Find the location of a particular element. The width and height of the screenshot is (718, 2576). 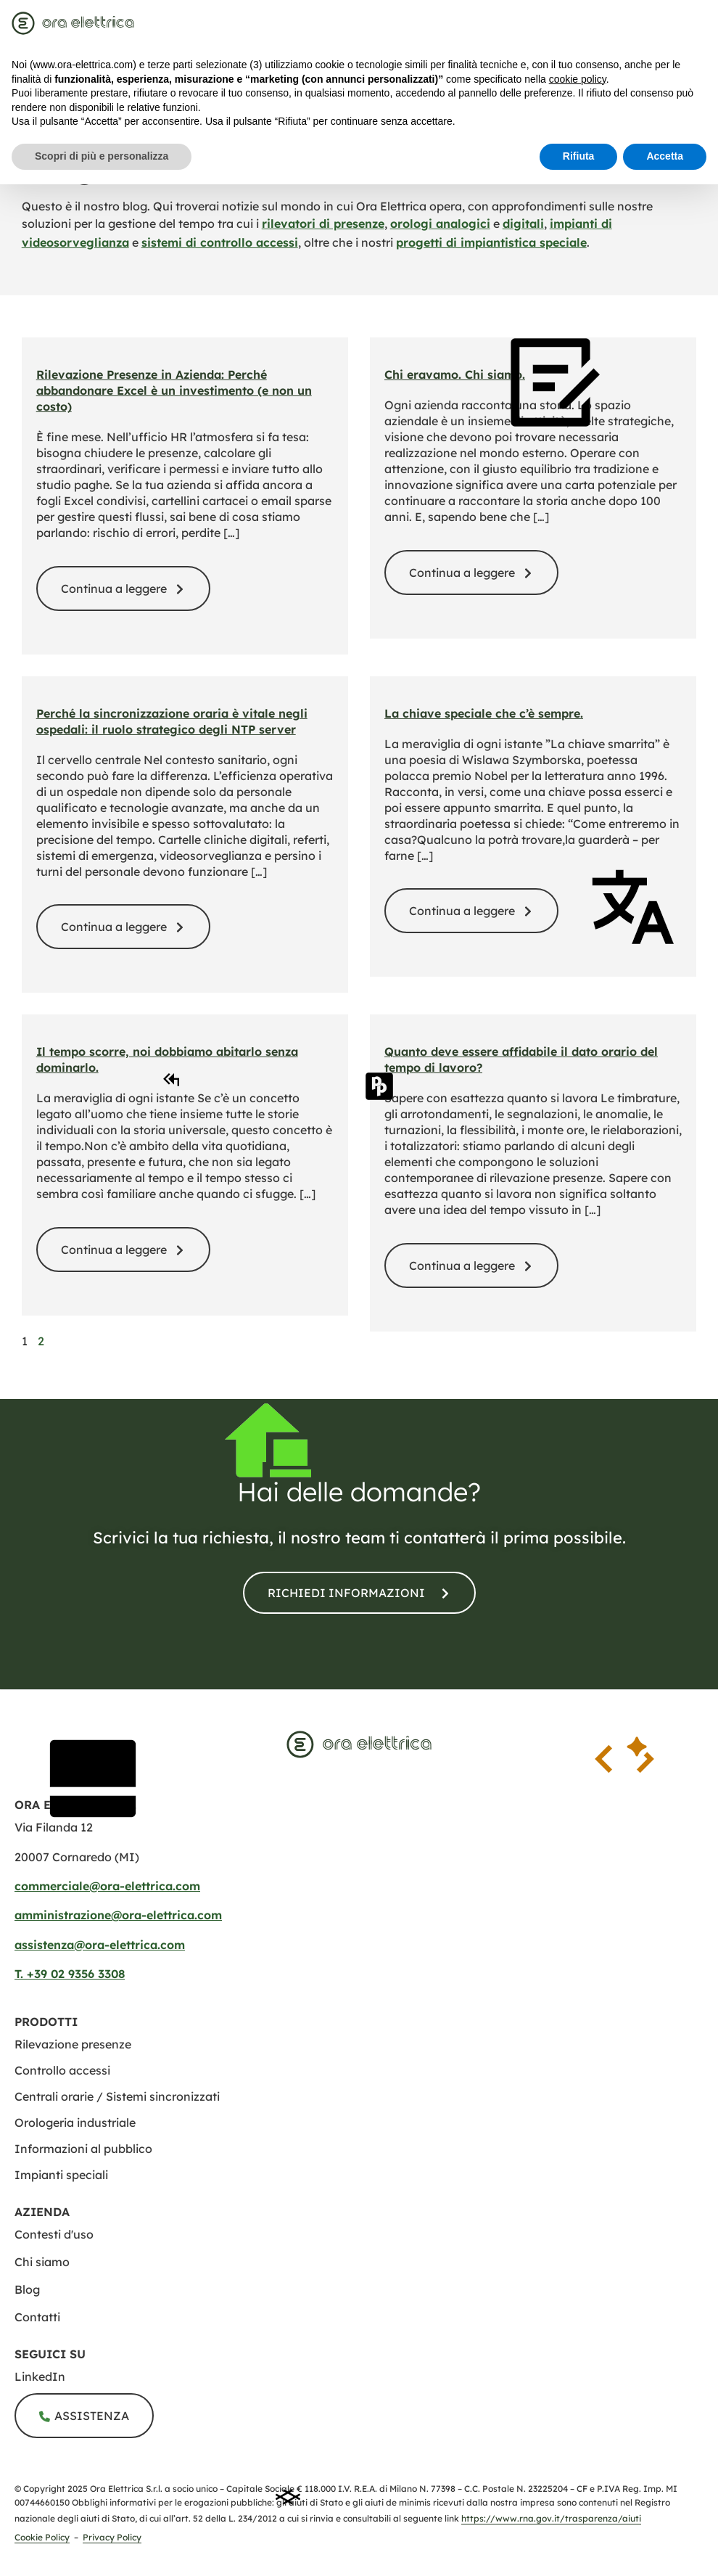

reply all to a message or email is located at coordinates (172, 1080).